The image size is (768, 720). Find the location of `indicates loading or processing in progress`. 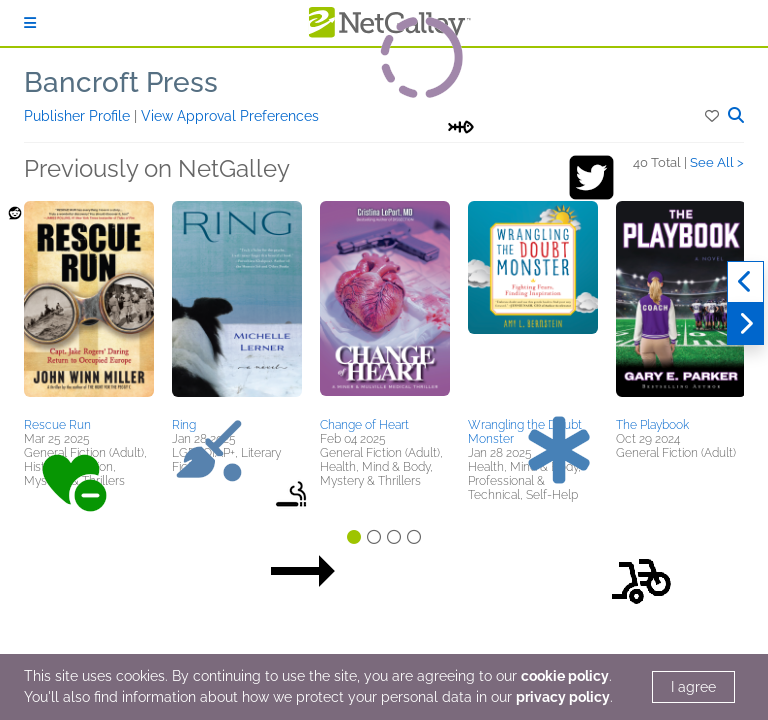

indicates loading or processing in progress is located at coordinates (421, 57).